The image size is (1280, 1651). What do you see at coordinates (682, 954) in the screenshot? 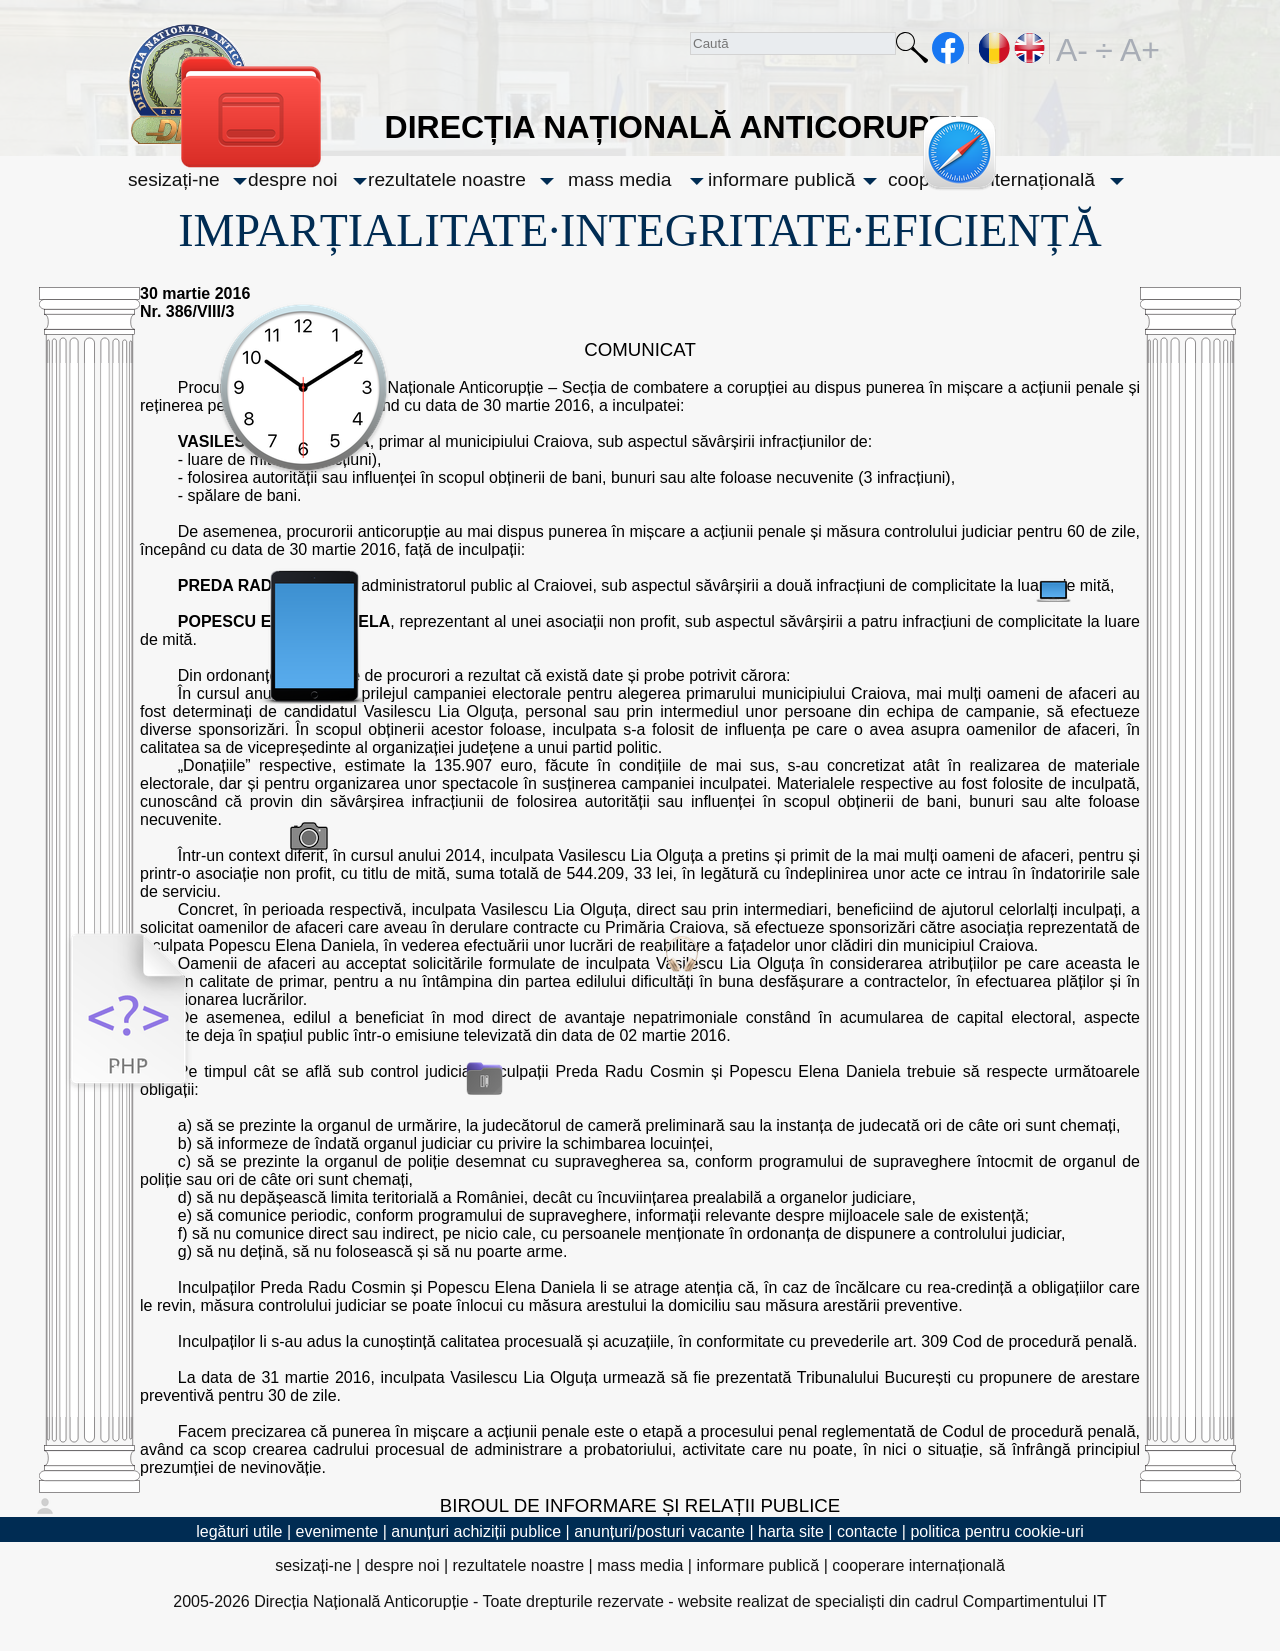
I see `connect bluetooth headphones` at bounding box center [682, 954].